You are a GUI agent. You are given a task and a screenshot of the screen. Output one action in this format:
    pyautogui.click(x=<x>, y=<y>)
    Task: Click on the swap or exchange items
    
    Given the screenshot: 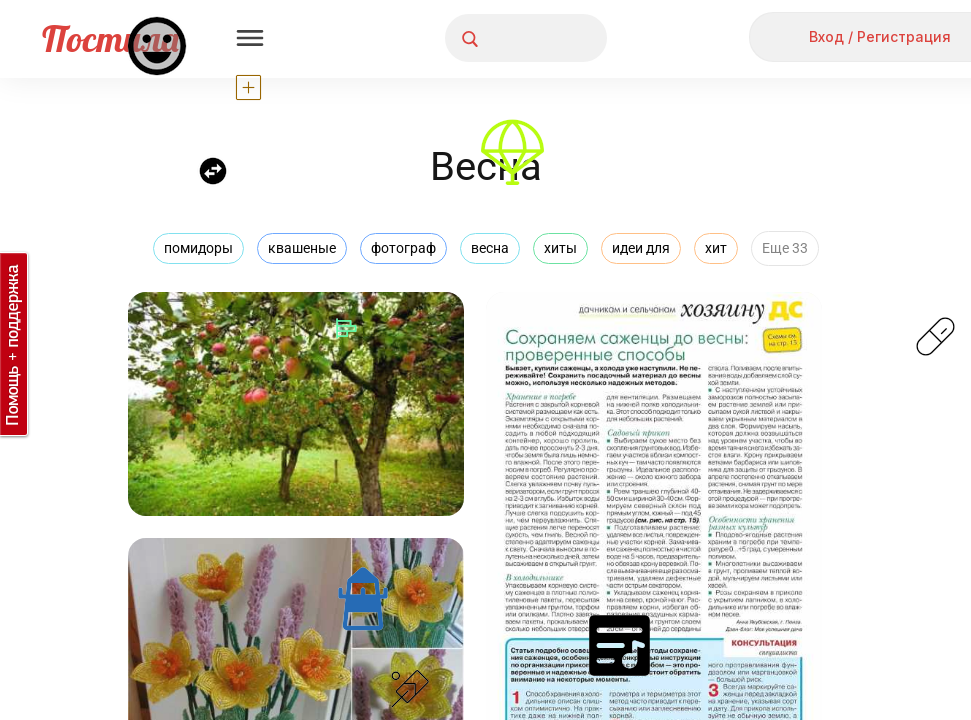 What is the action you would take?
    pyautogui.click(x=213, y=171)
    